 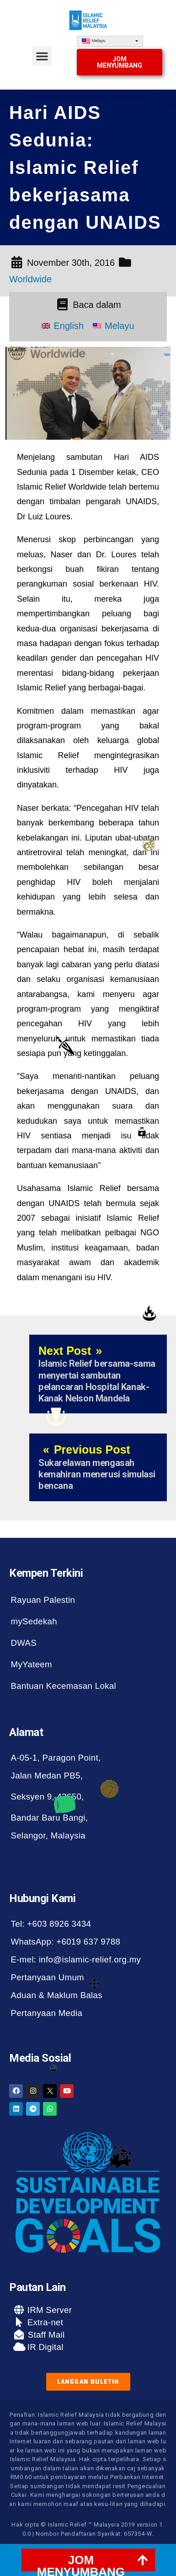 What do you see at coordinates (149, 1313) in the screenshot?
I see `access fire pit or bonfire feature in game` at bounding box center [149, 1313].